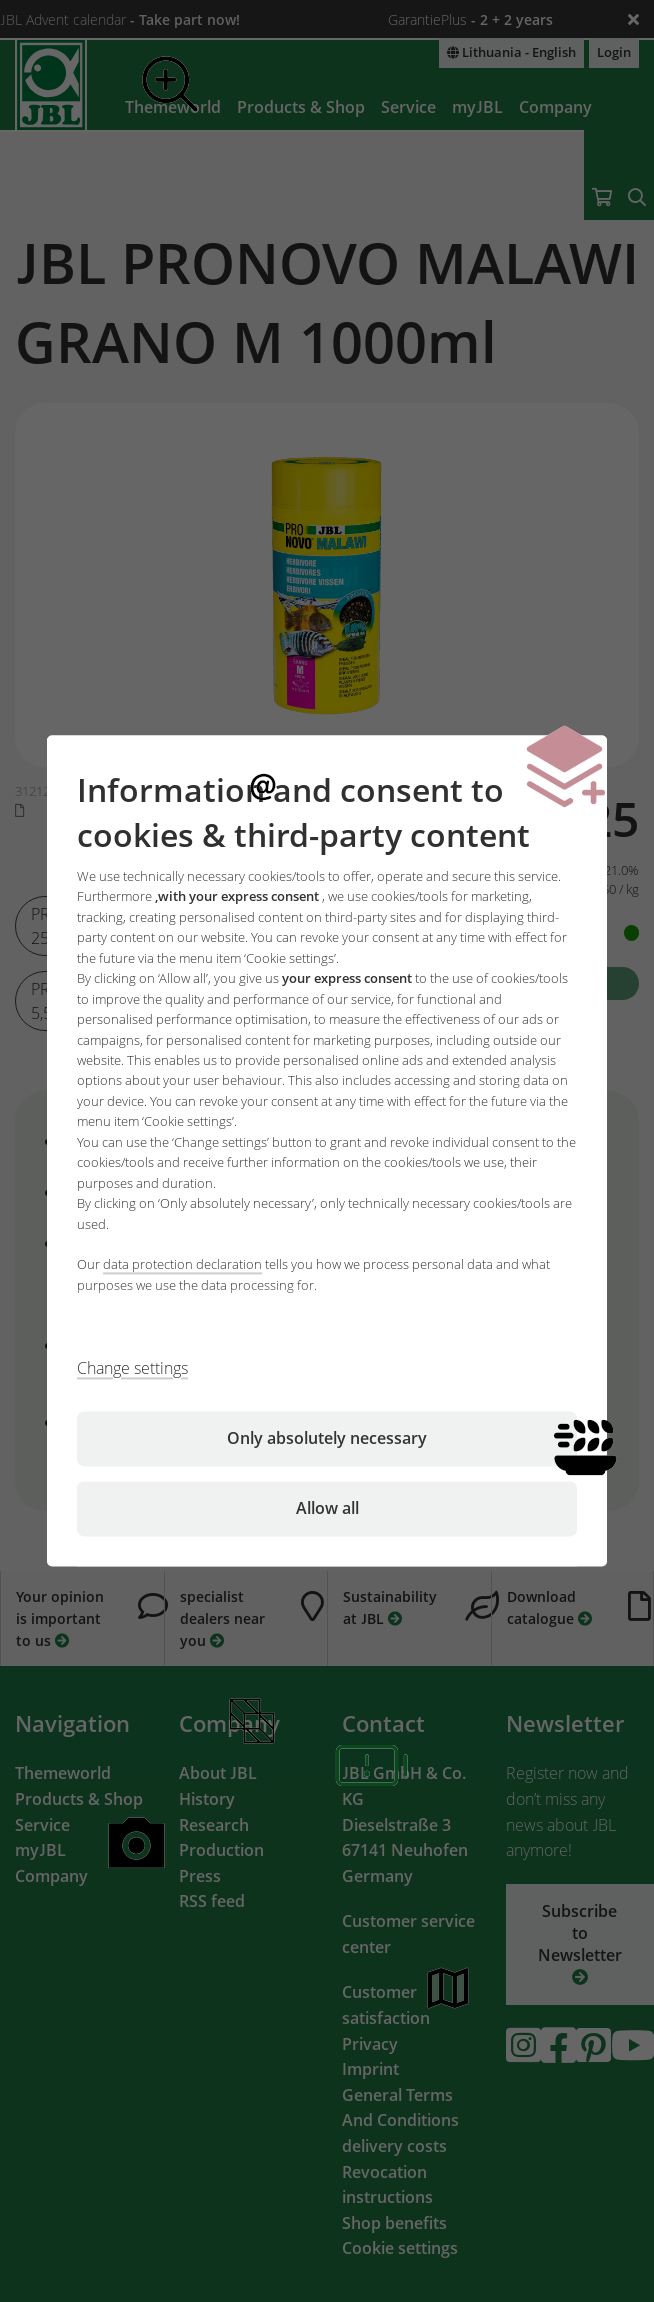 The width and height of the screenshot is (654, 2302). Describe the element at coordinates (564, 766) in the screenshot. I see `add a new layer to the stack` at that location.